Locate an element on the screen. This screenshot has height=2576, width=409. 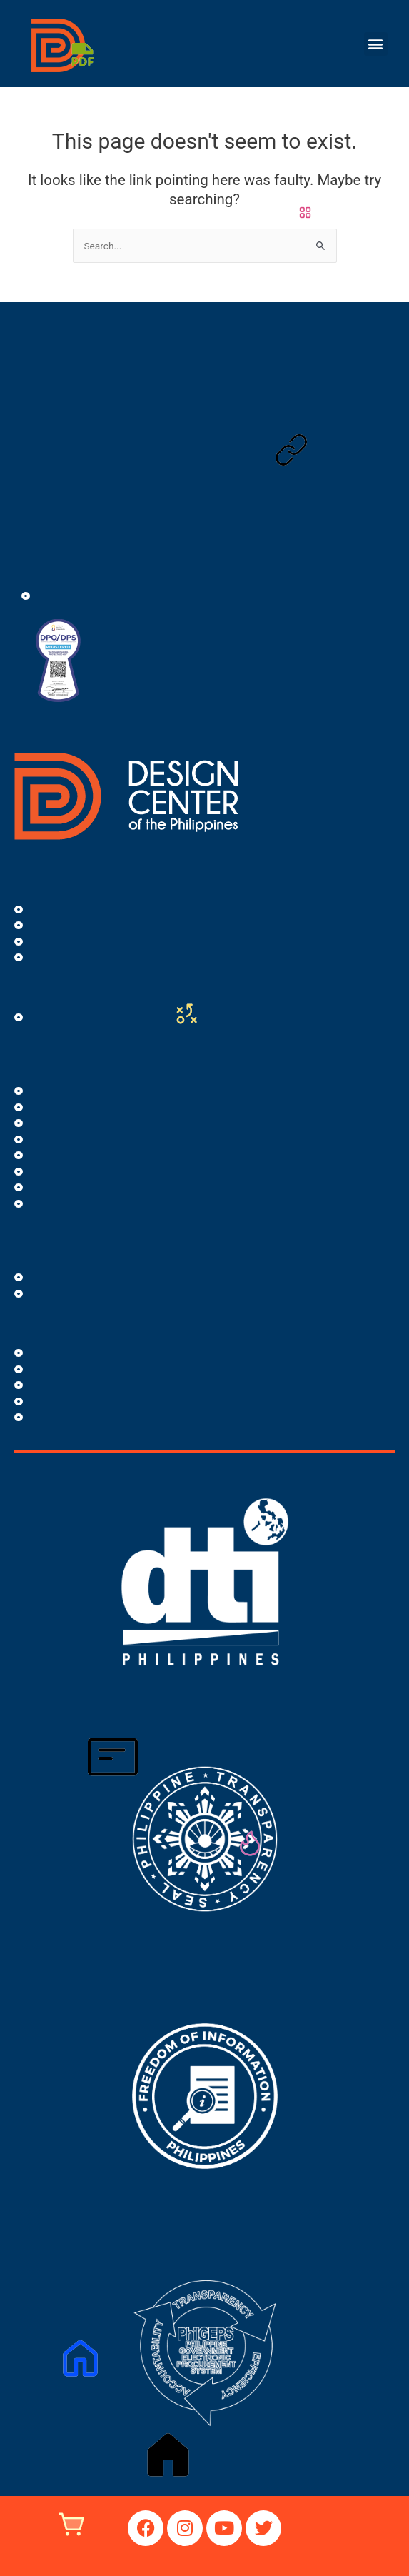
copy or share a link is located at coordinates (291, 450).